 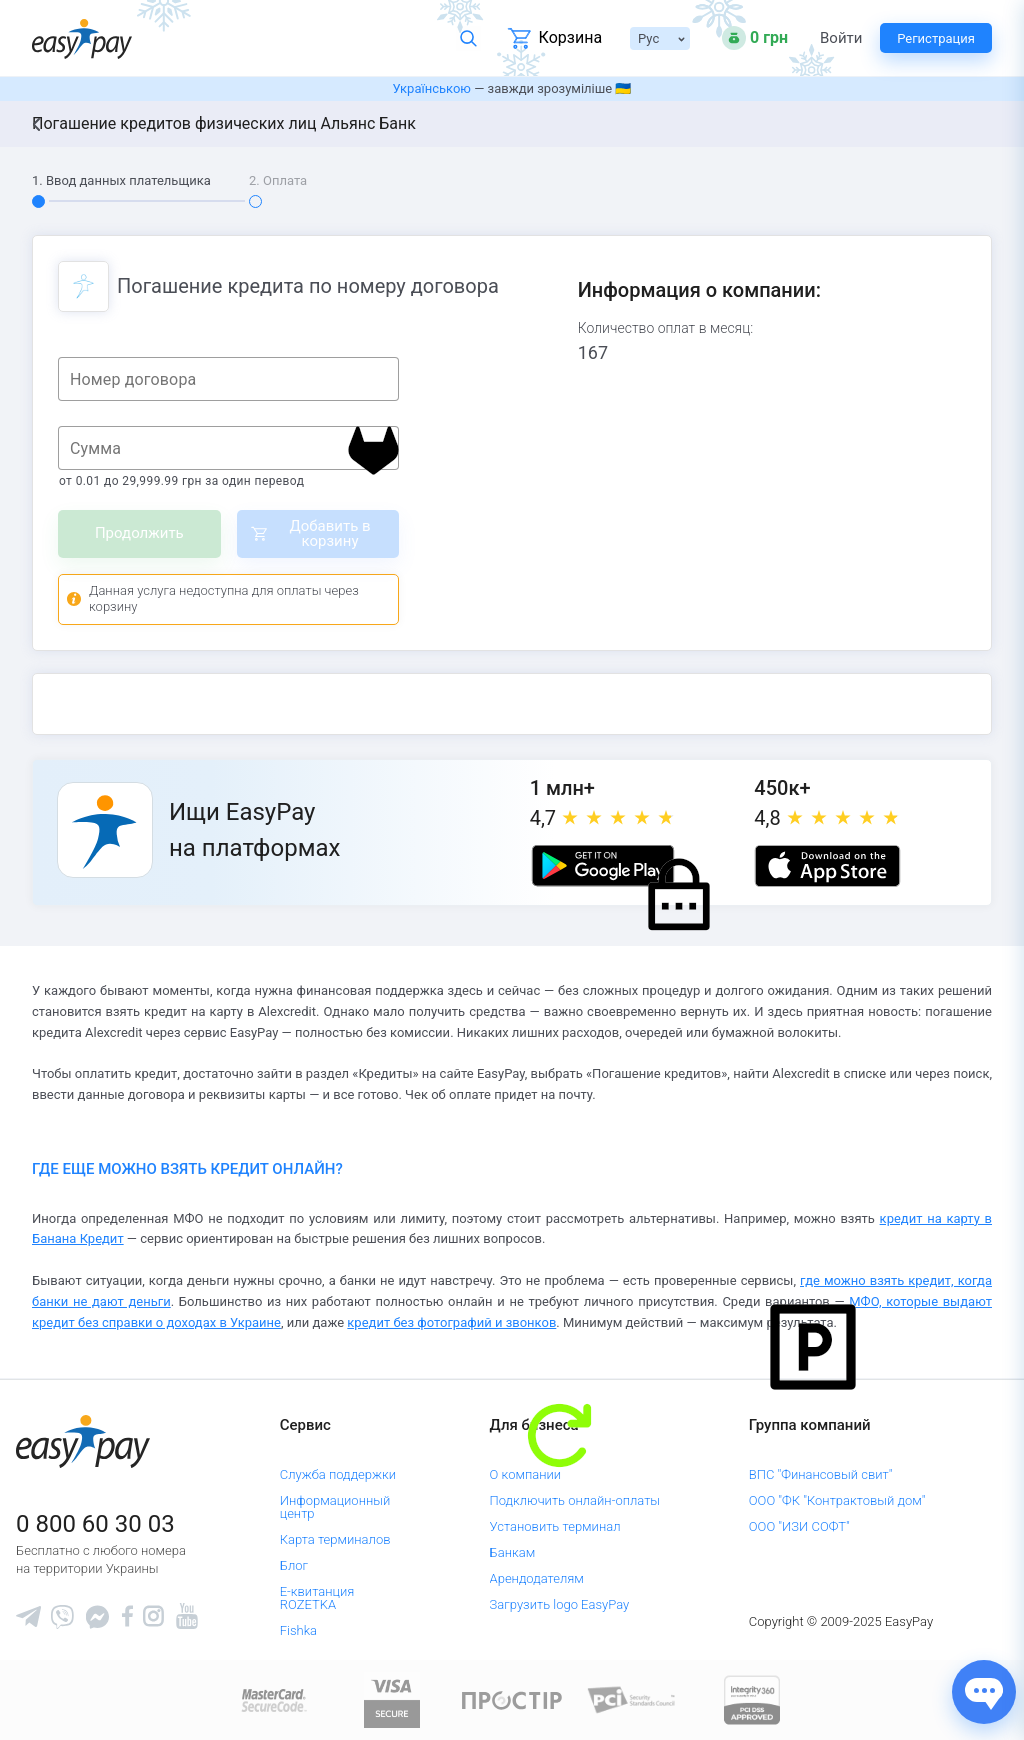 I want to click on find nearby parking locations, so click(x=813, y=1347).